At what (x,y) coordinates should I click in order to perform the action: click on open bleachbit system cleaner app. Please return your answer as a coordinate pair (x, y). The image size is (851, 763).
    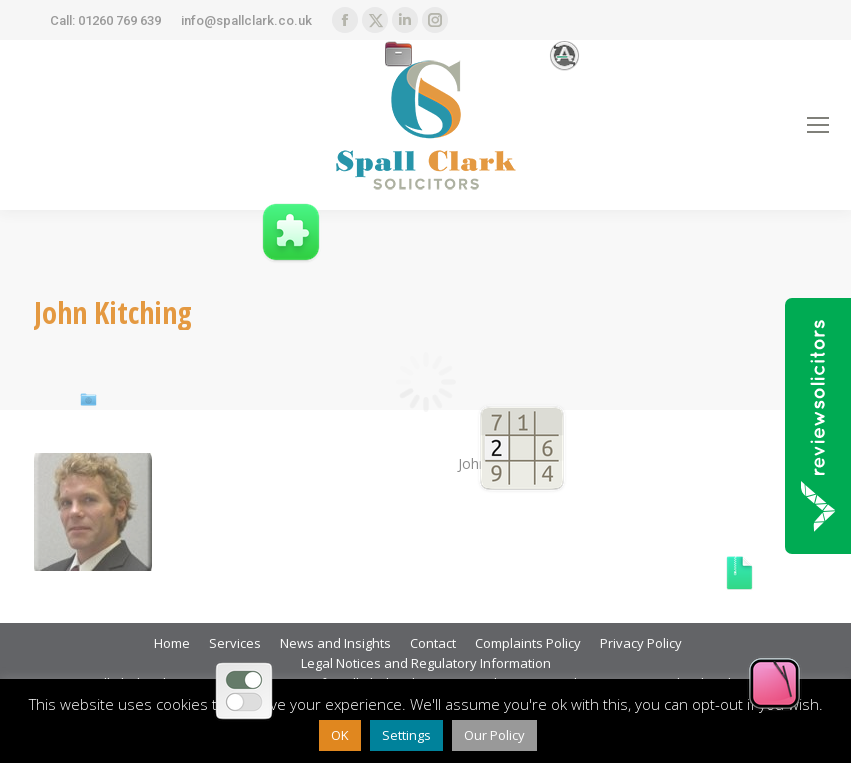
    Looking at the image, I should click on (774, 683).